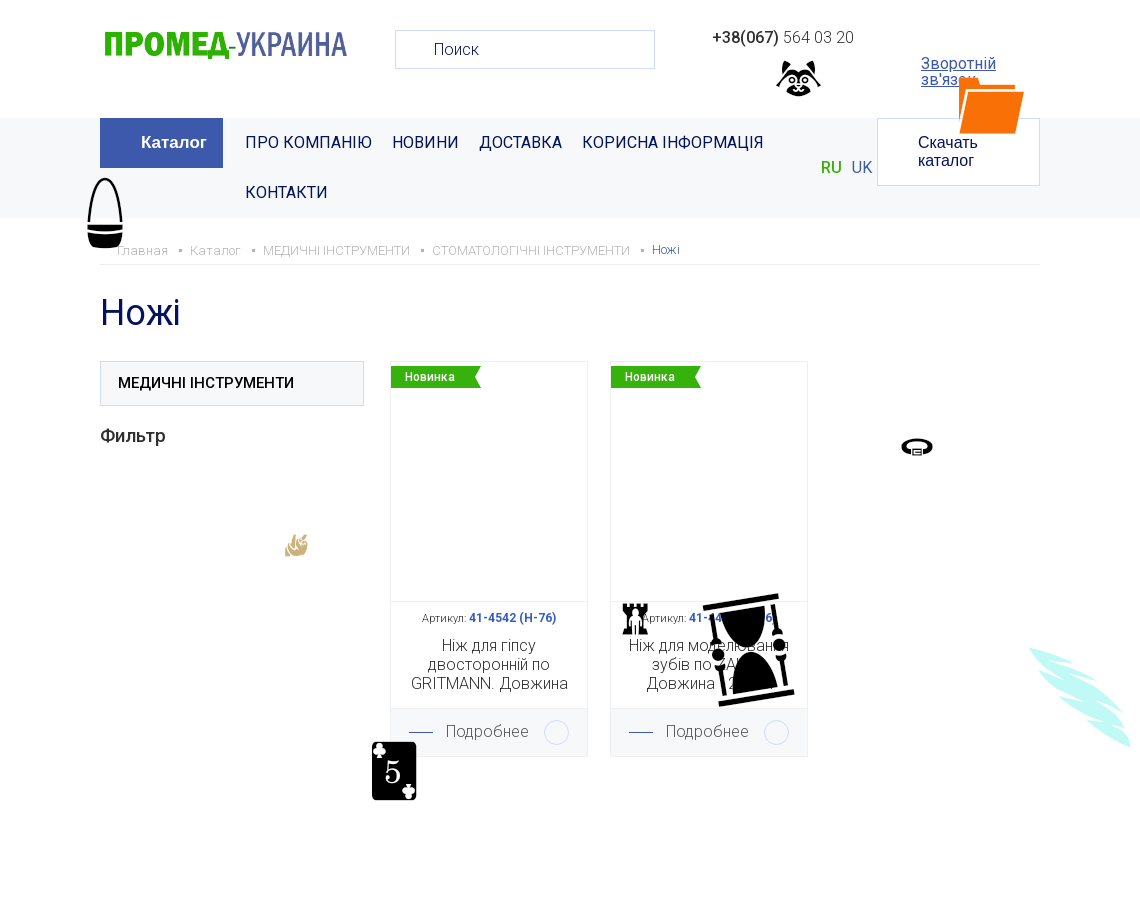  Describe the element at coordinates (1079, 696) in the screenshot. I see `indicates a critical hit or piercing damage in combat` at that location.